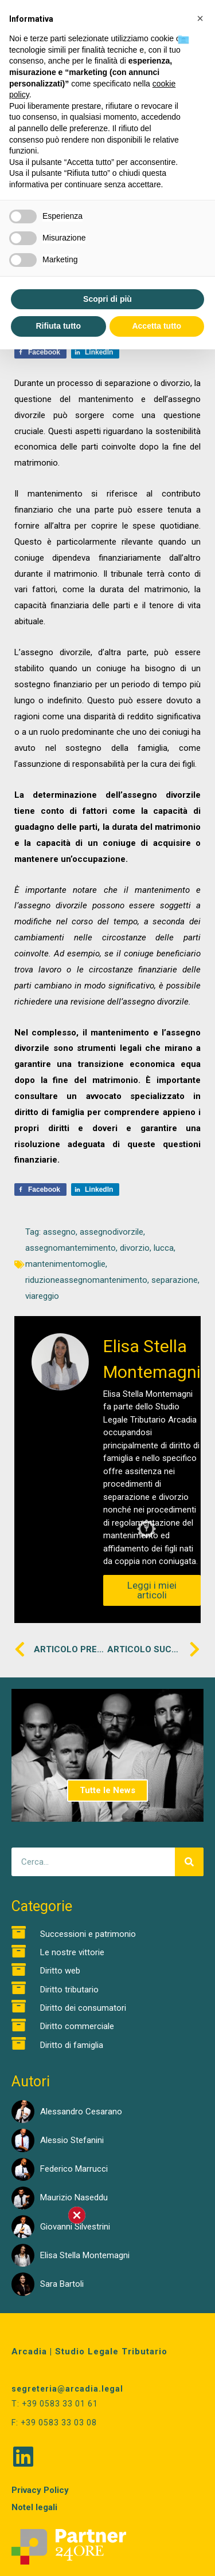  What do you see at coordinates (77, 2215) in the screenshot?
I see `cancel the current action or operation` at bounding box center [77, 2215].